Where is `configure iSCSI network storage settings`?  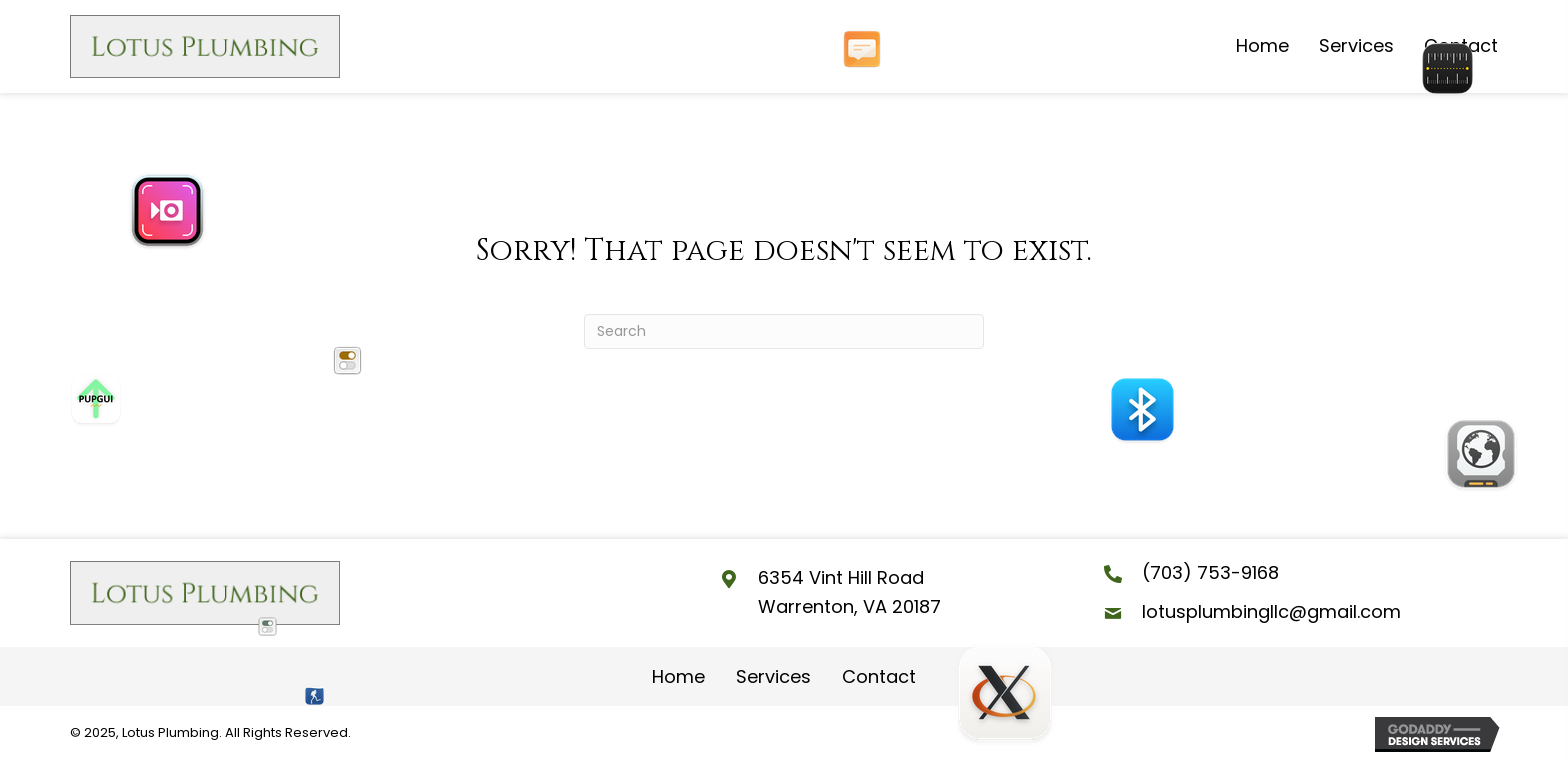
configure iSCSI network storage settings is located at coordinates (1481, 455).